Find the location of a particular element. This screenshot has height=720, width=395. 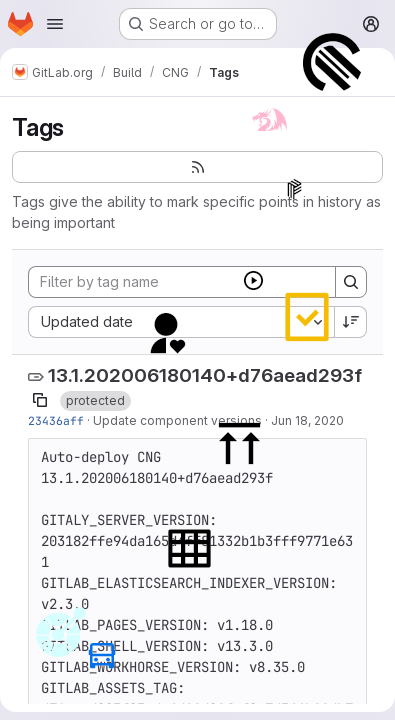

view bus routes or schedules is located at coordinates (102, 655).